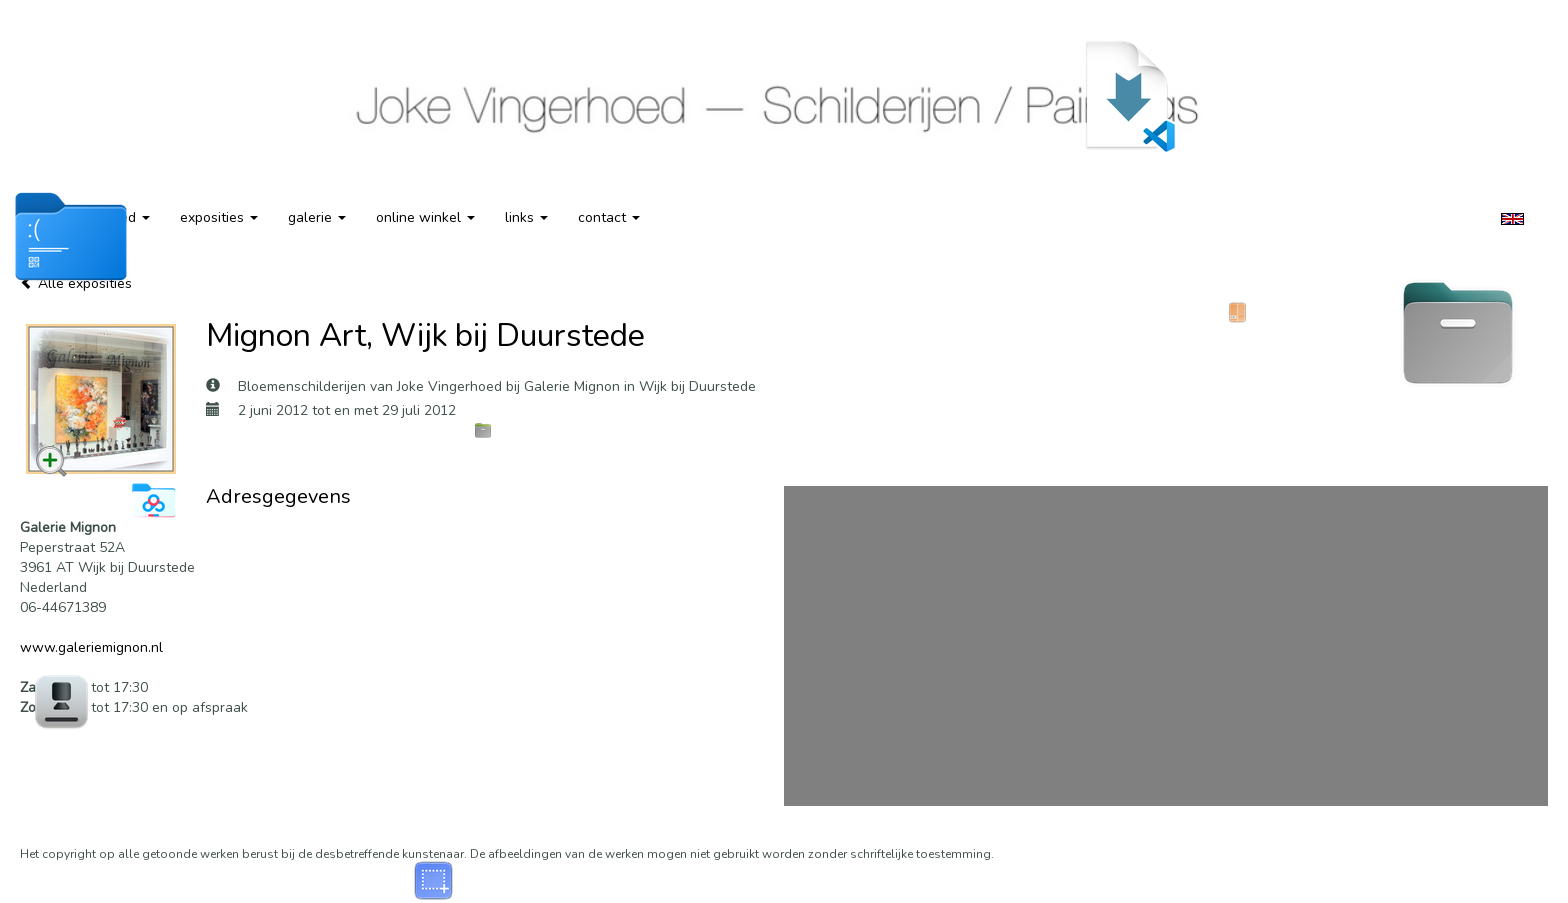 This screenshot has height=903, width=1568. I want to click on view your desk area using the device camera, so click(61, 701).